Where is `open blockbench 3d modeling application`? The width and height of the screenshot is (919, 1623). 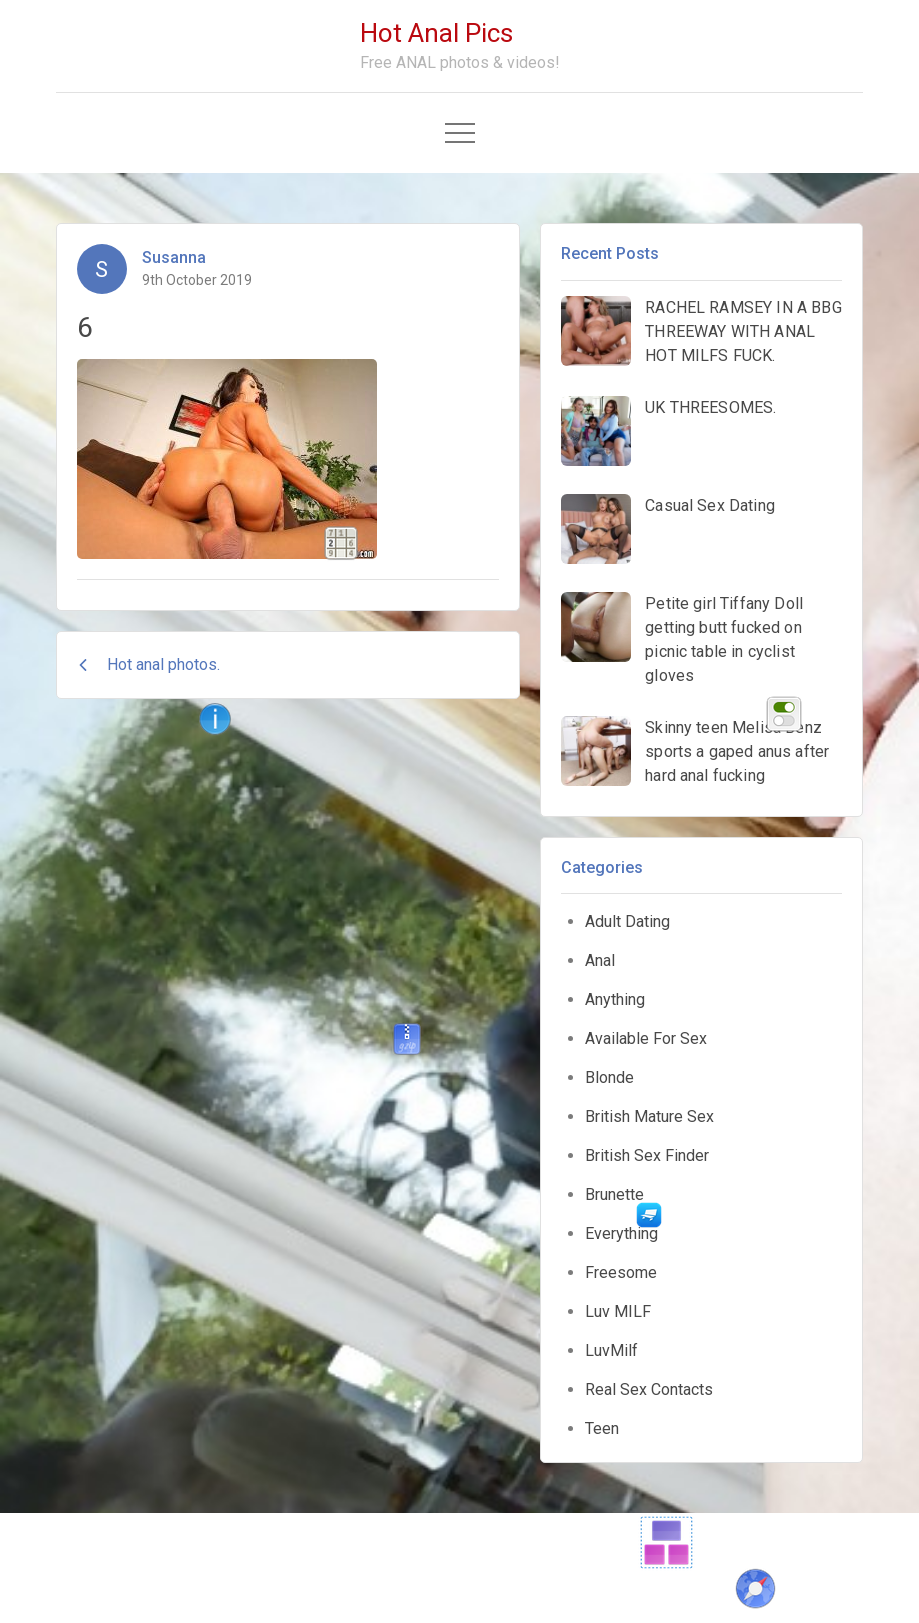
open blockbench 3d modeling application is located at coordinates (649, 1215).